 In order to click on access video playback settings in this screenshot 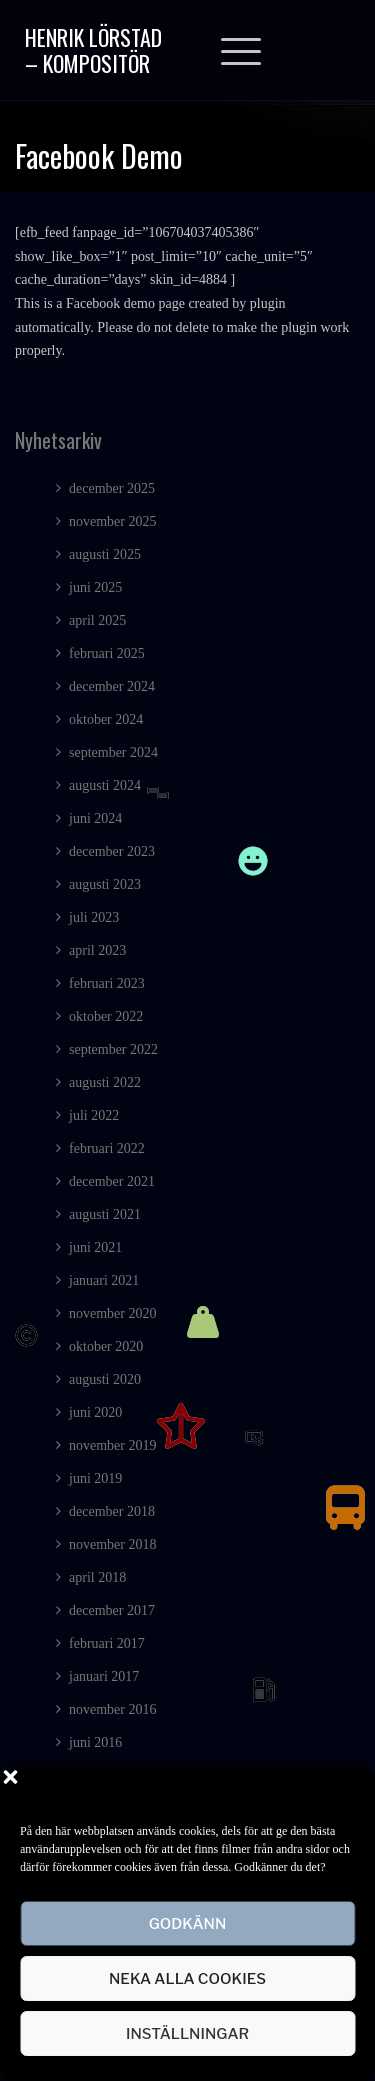, I will do `click(254, 1437)`.